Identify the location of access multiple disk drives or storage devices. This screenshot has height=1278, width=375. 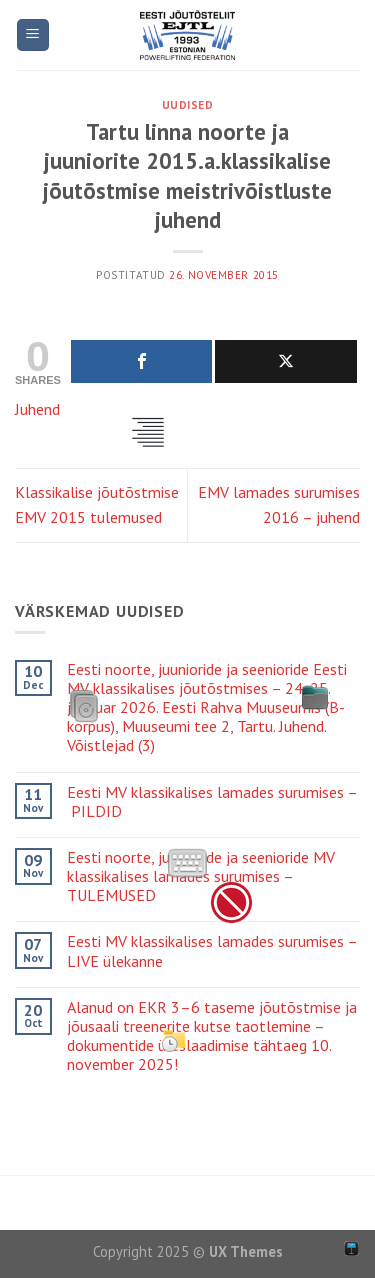
(84, 706).